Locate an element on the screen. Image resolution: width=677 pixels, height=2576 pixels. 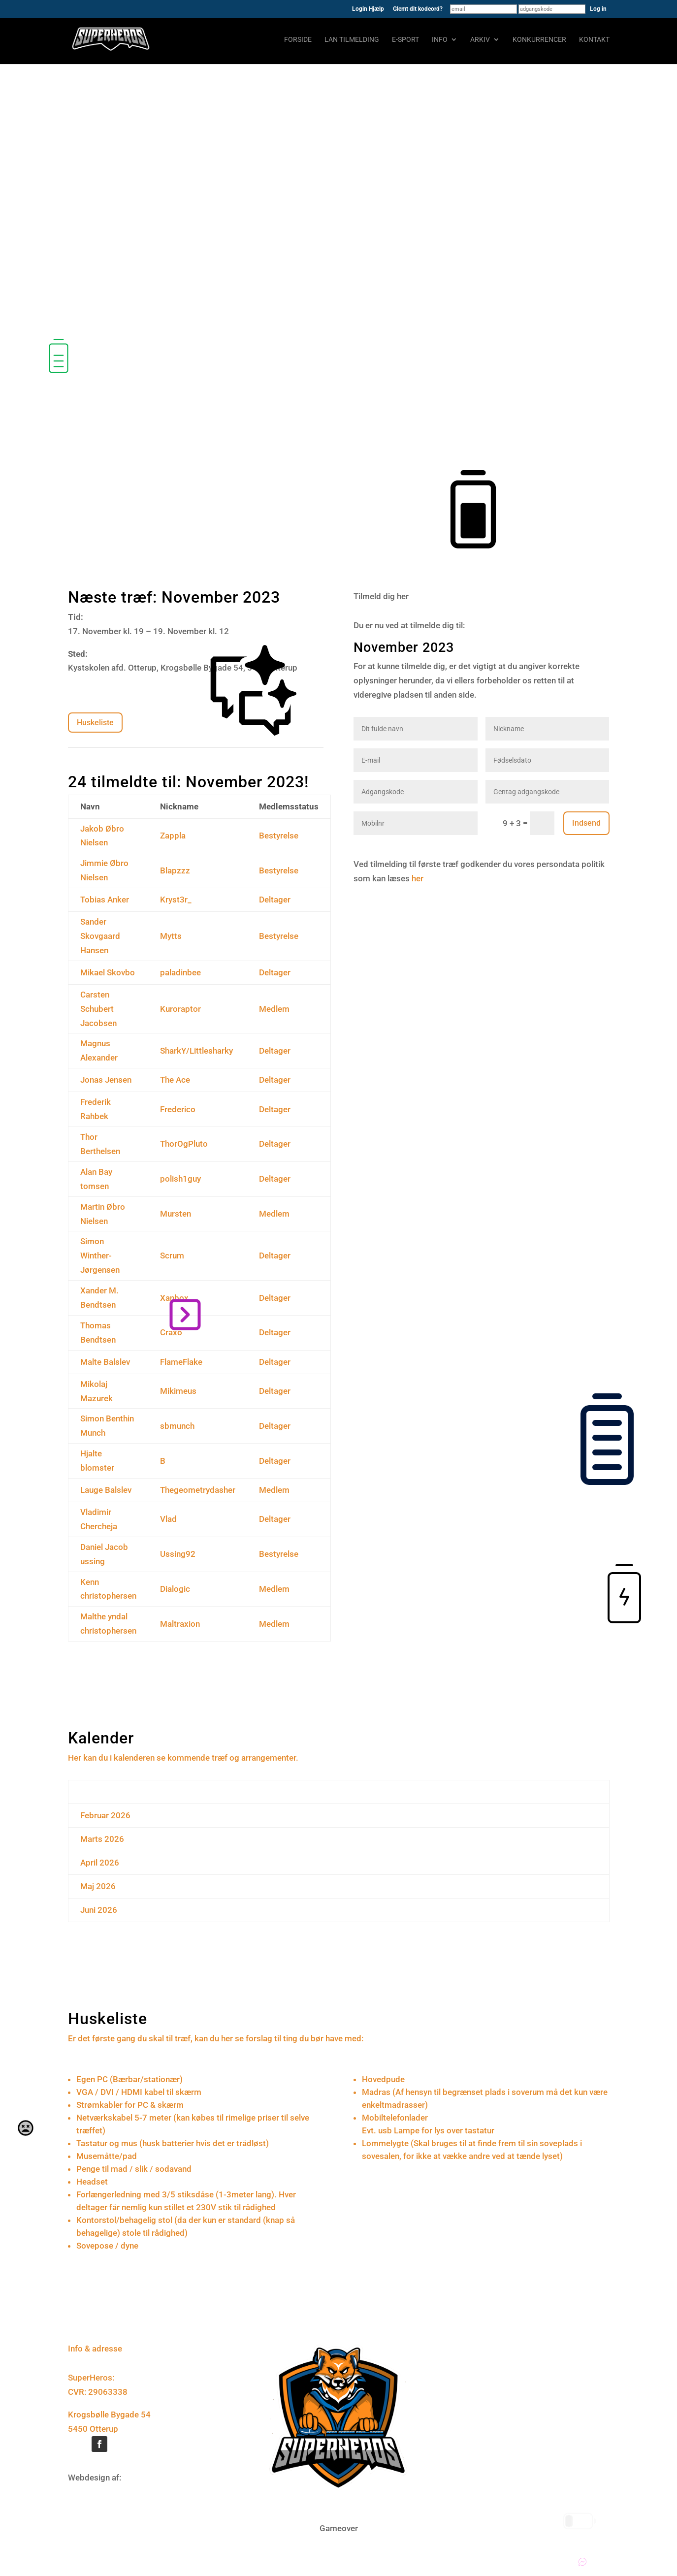
indicates device is currently charging is located at coordinates (624, 1595).